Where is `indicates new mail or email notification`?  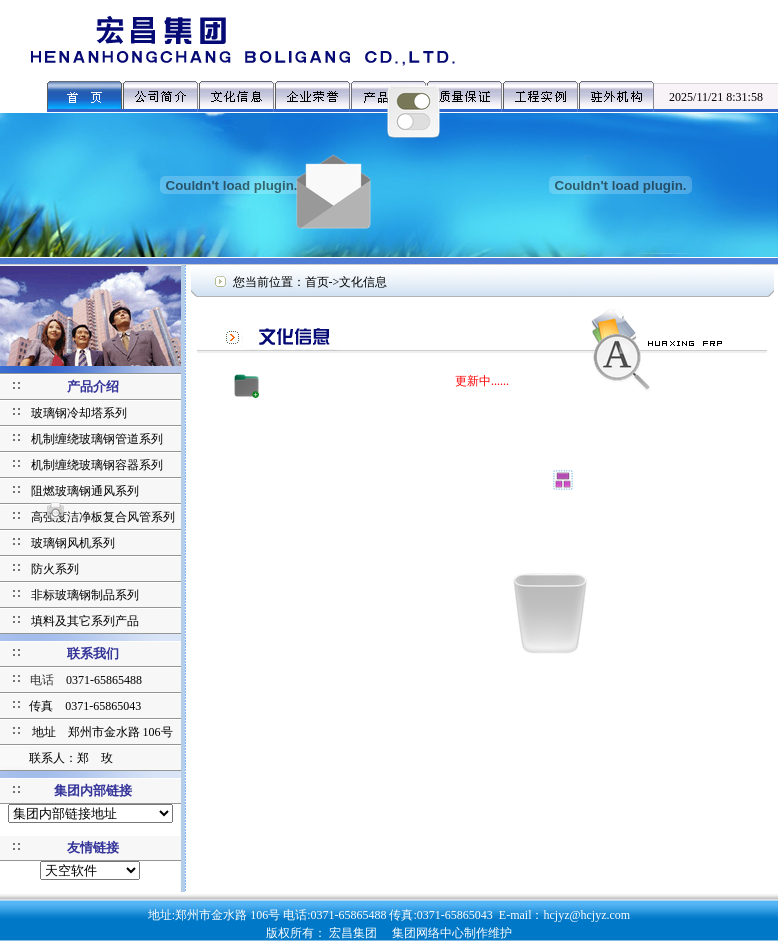 indicates new mail or email notification is located at coordinates (333, 191).